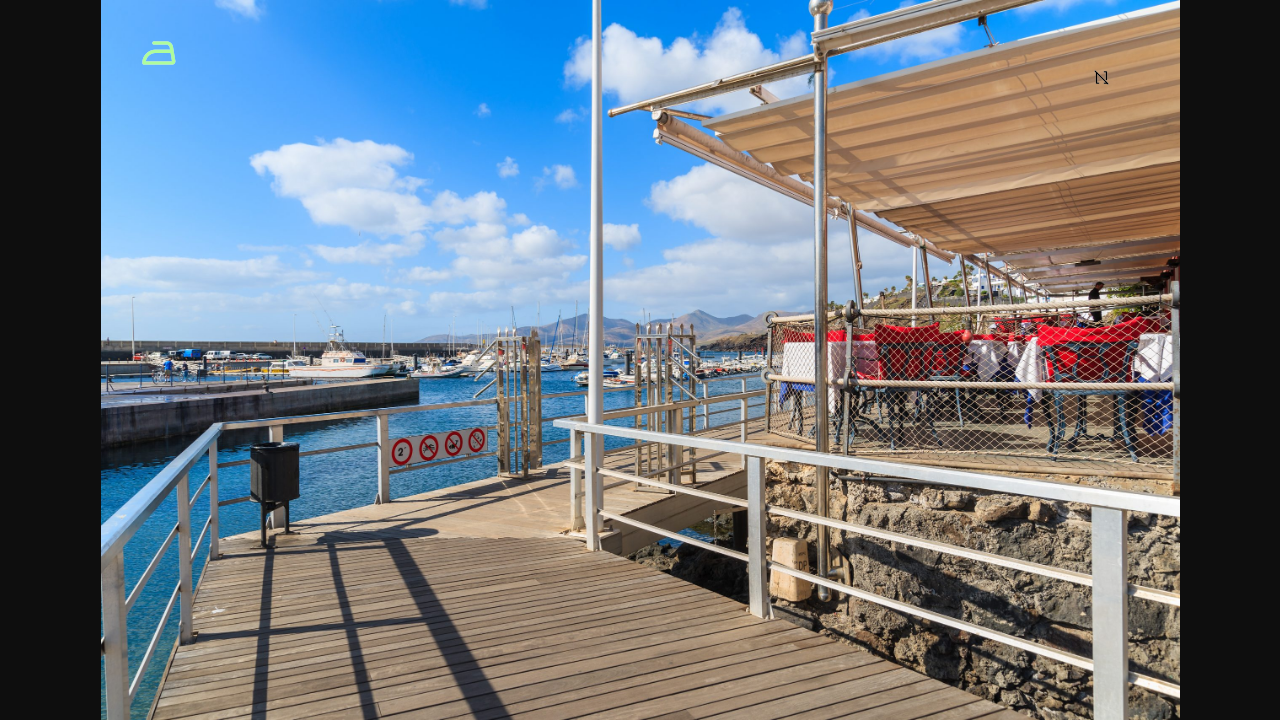  Describe the element at coordinates (159, 53) in the screenshot. I see `view ironing or garment care instructions` at that location.